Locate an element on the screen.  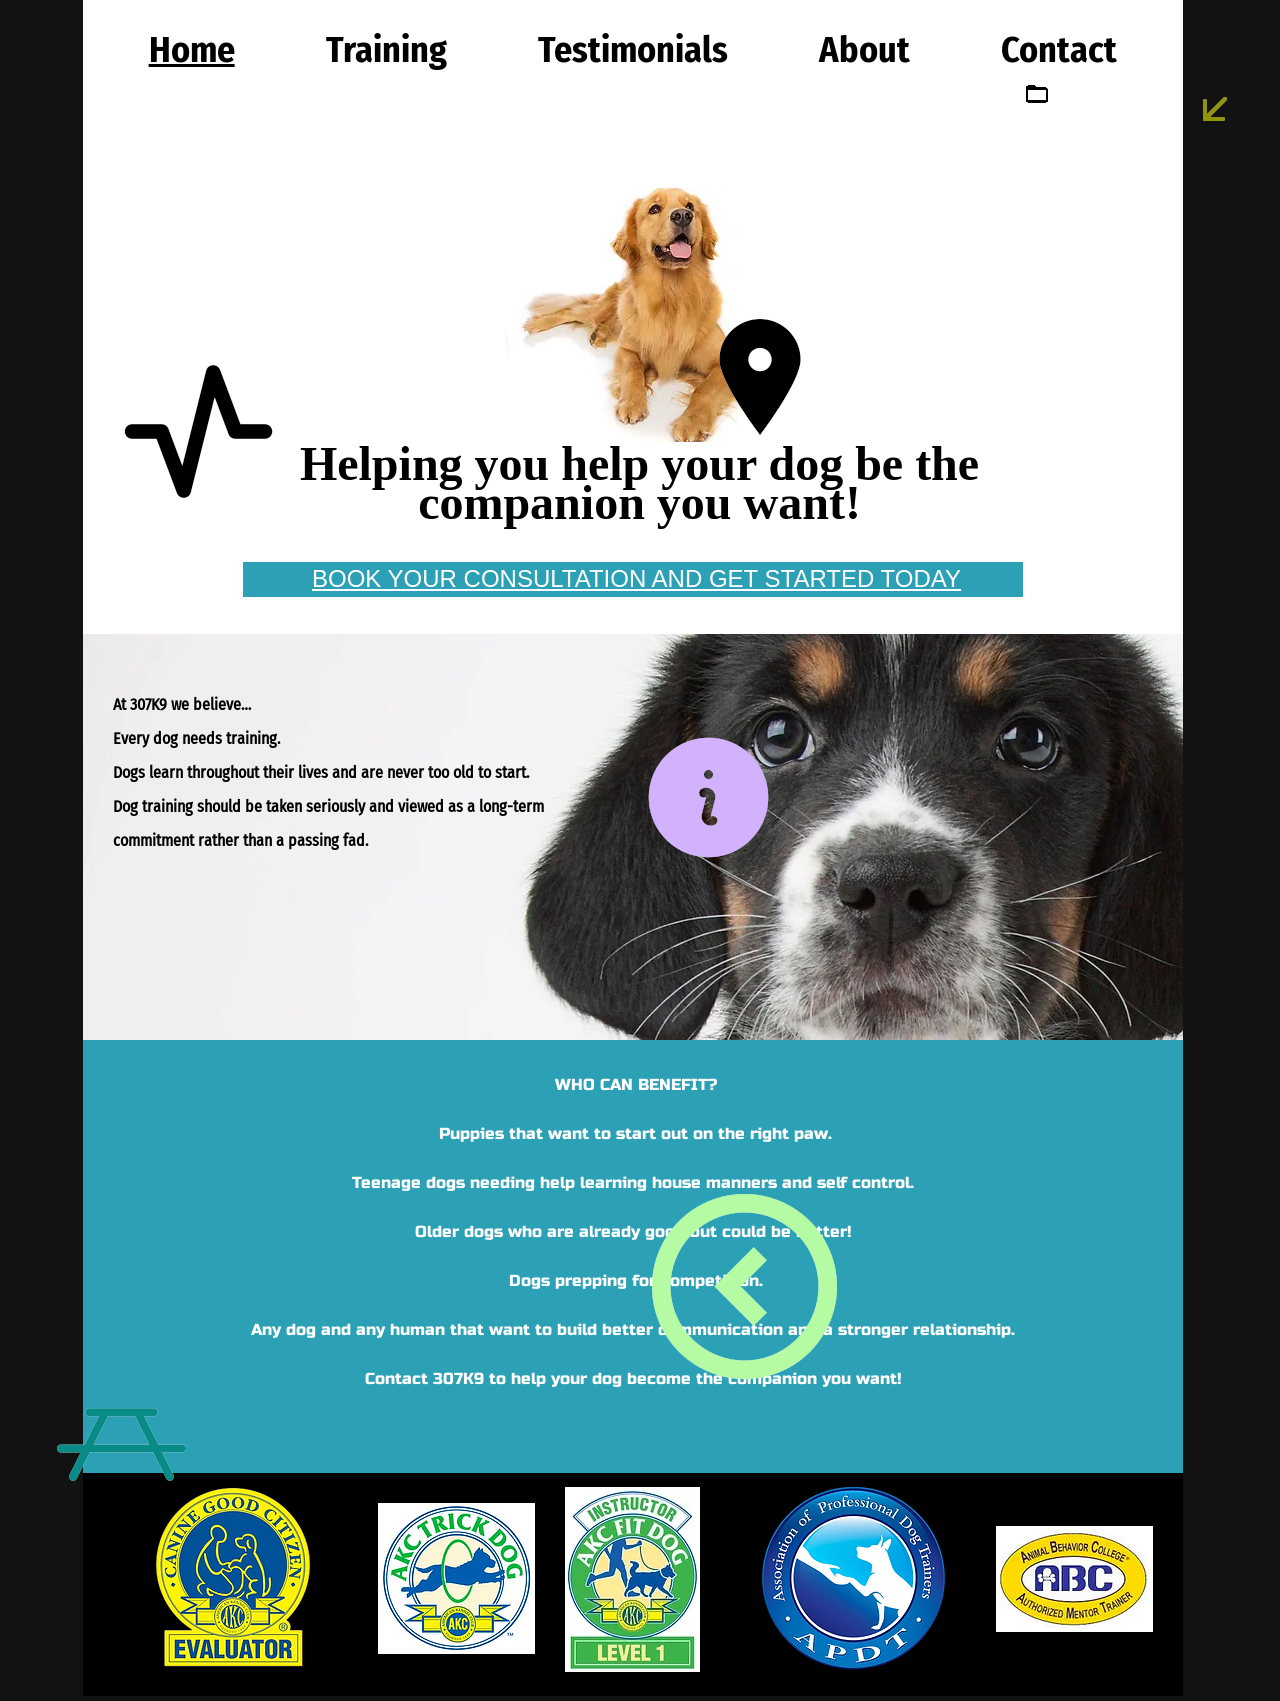
view more information or details is located at coordinates (708, 797).